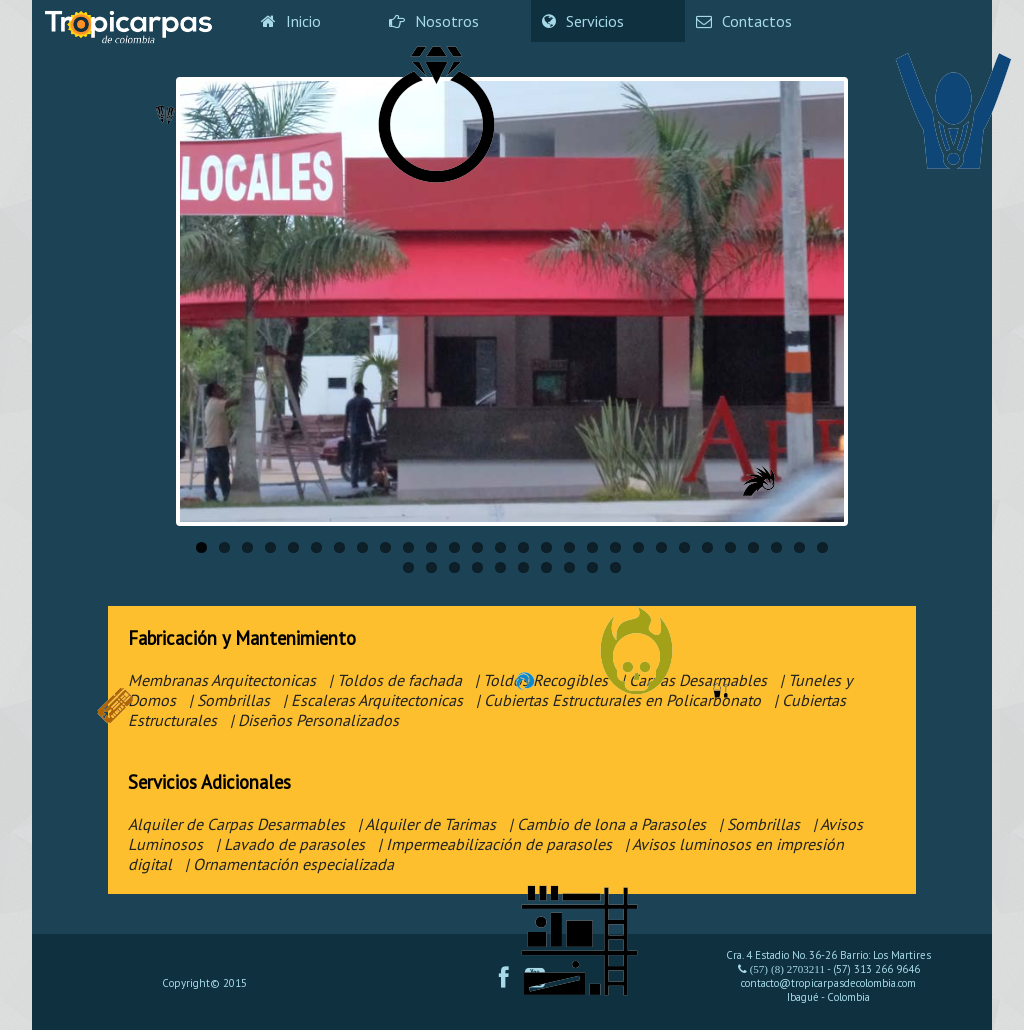  Describe the element at coordinates (115, 705) in the screenshot. I see `view your boarding pass` at that location.